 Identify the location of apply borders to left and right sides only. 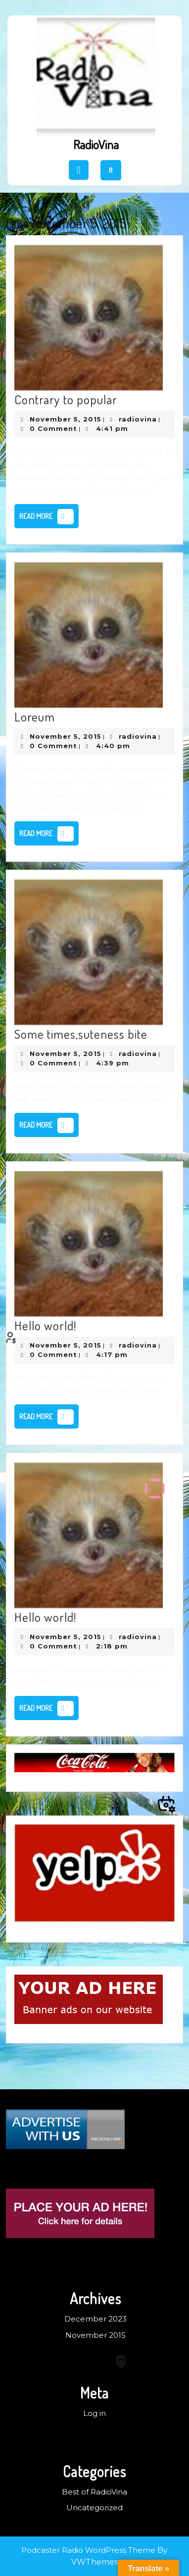
(155, 1488).